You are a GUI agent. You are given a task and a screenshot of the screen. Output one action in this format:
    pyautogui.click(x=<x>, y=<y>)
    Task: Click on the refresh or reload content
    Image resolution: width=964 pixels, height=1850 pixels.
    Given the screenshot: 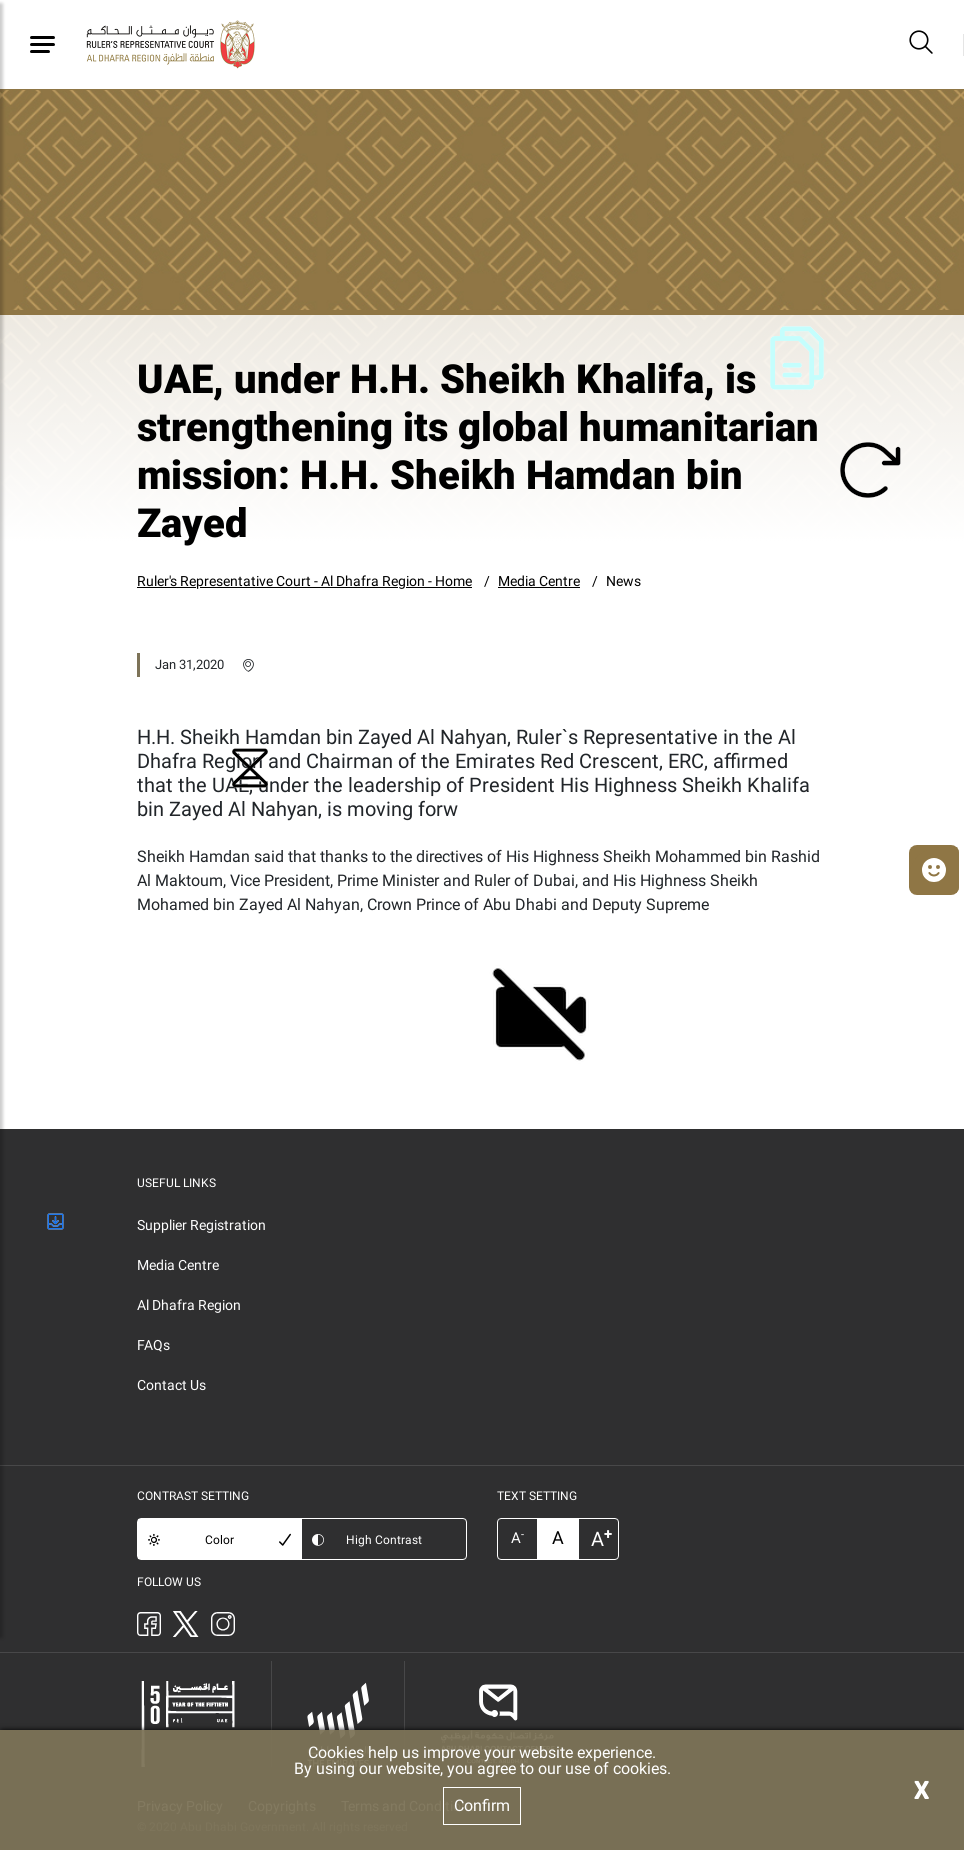 What is the action you would take?
    pyautogui.click(x=868, y=470)
    